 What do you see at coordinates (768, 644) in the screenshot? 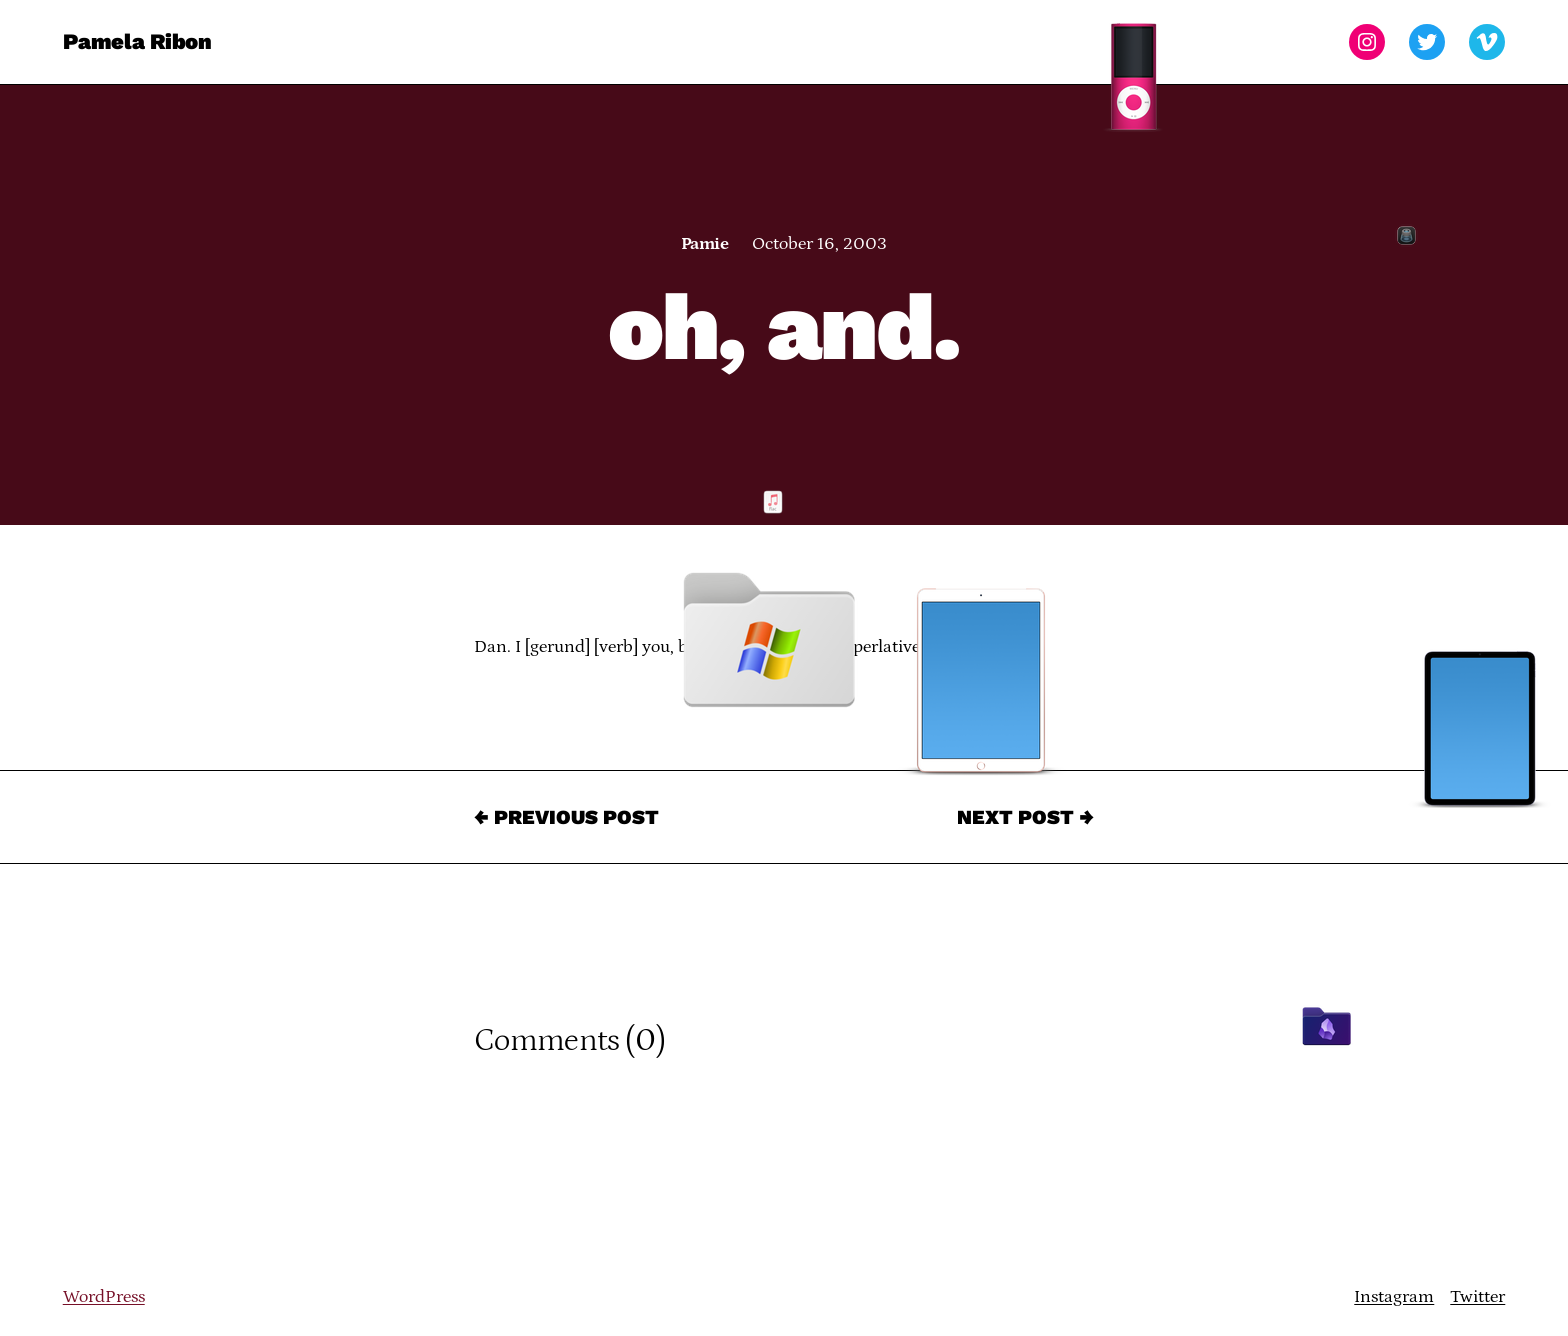
I see `open folder containing windows xp files or programs` at bounding box center [768, 644].